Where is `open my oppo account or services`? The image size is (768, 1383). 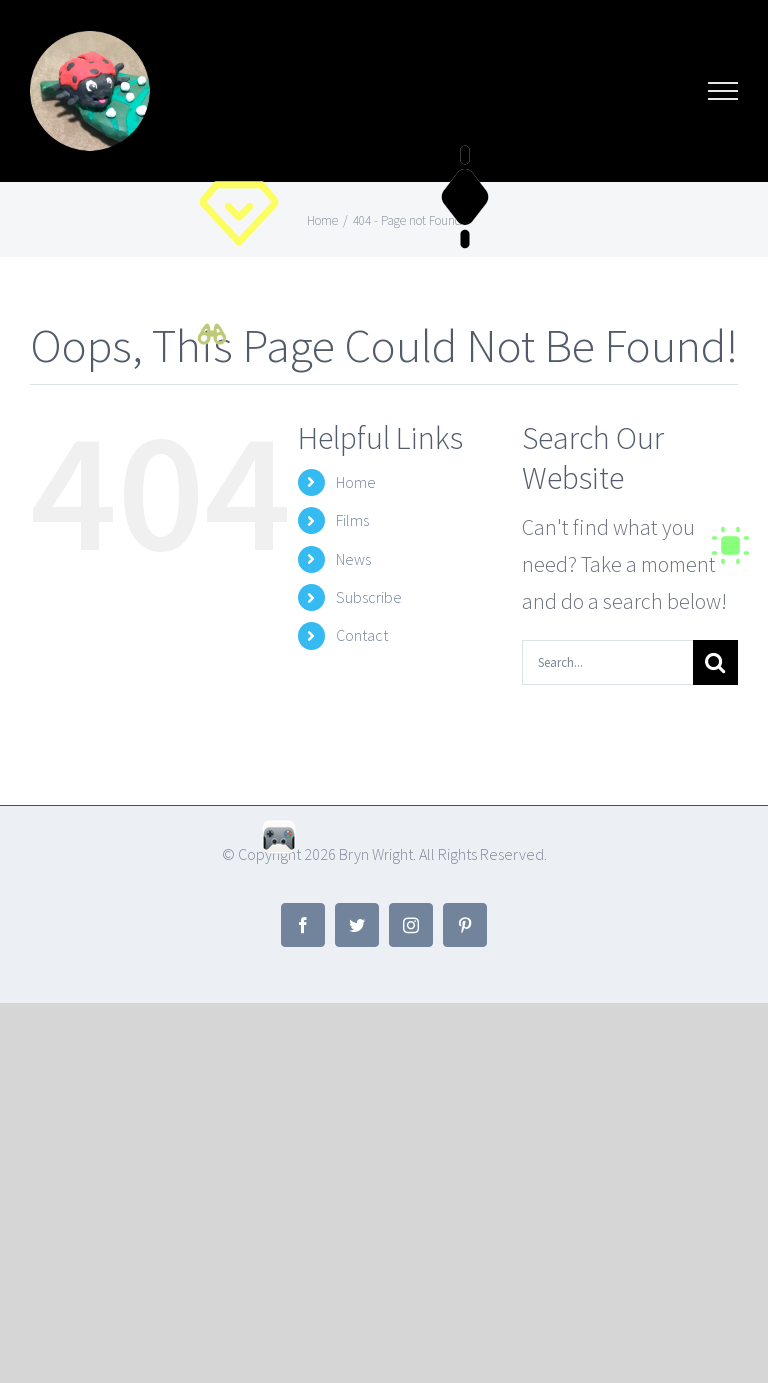
open my oppo account or services is located at coordinates (239, 210).